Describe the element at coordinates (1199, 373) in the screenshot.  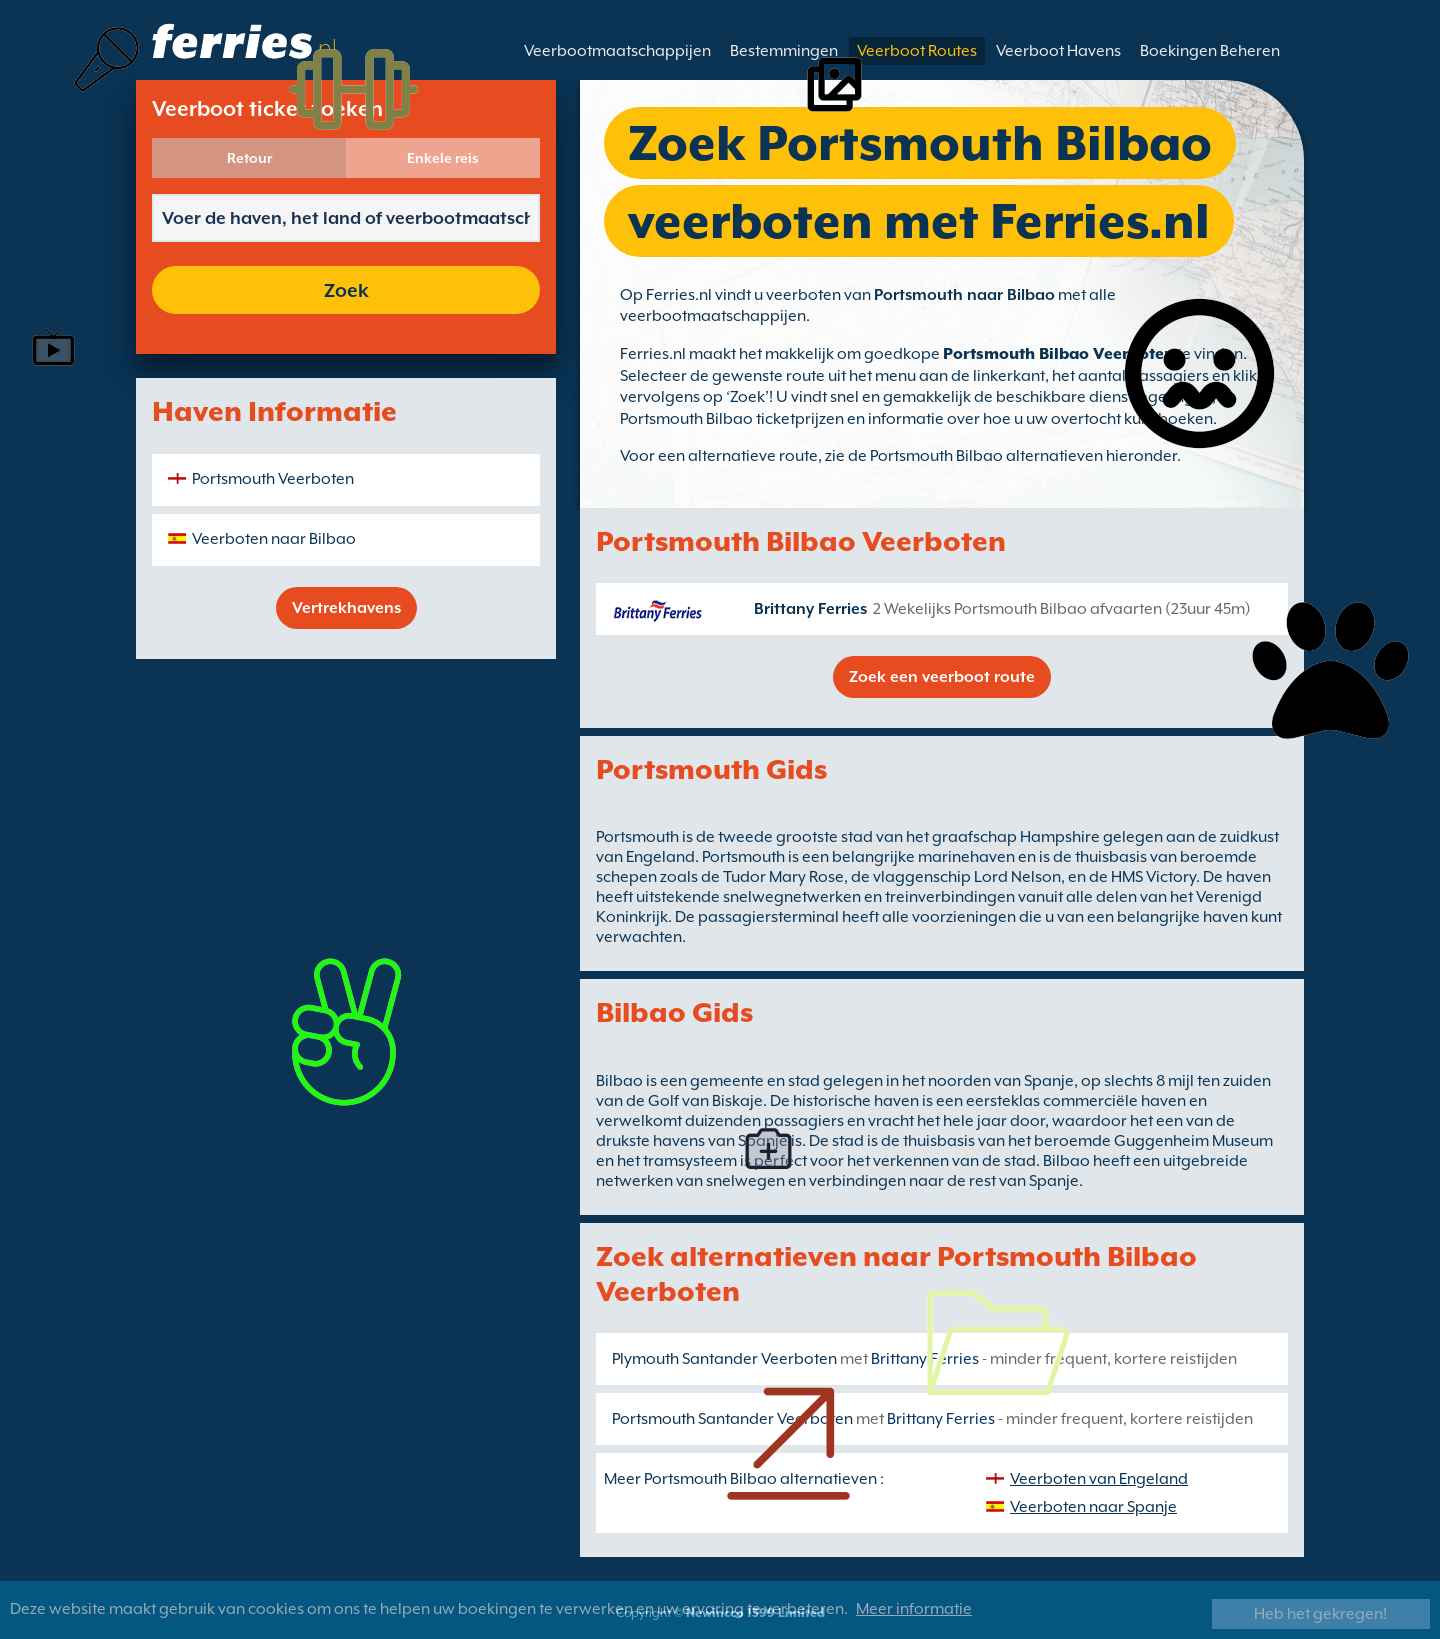
I see `indicates anxious or nervous status` at that location.